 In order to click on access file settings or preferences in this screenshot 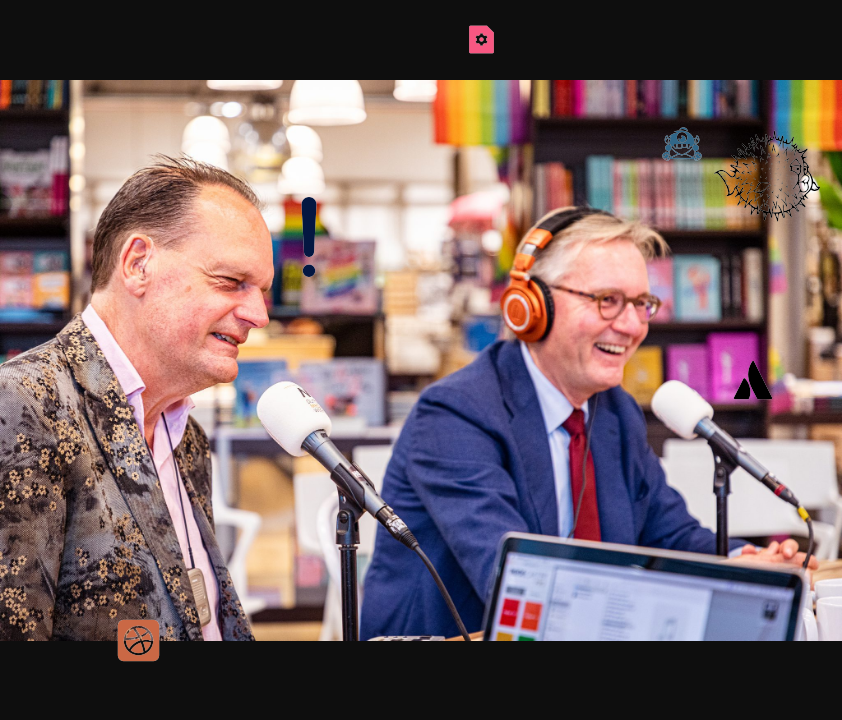, I will do `click(481, 39)`.